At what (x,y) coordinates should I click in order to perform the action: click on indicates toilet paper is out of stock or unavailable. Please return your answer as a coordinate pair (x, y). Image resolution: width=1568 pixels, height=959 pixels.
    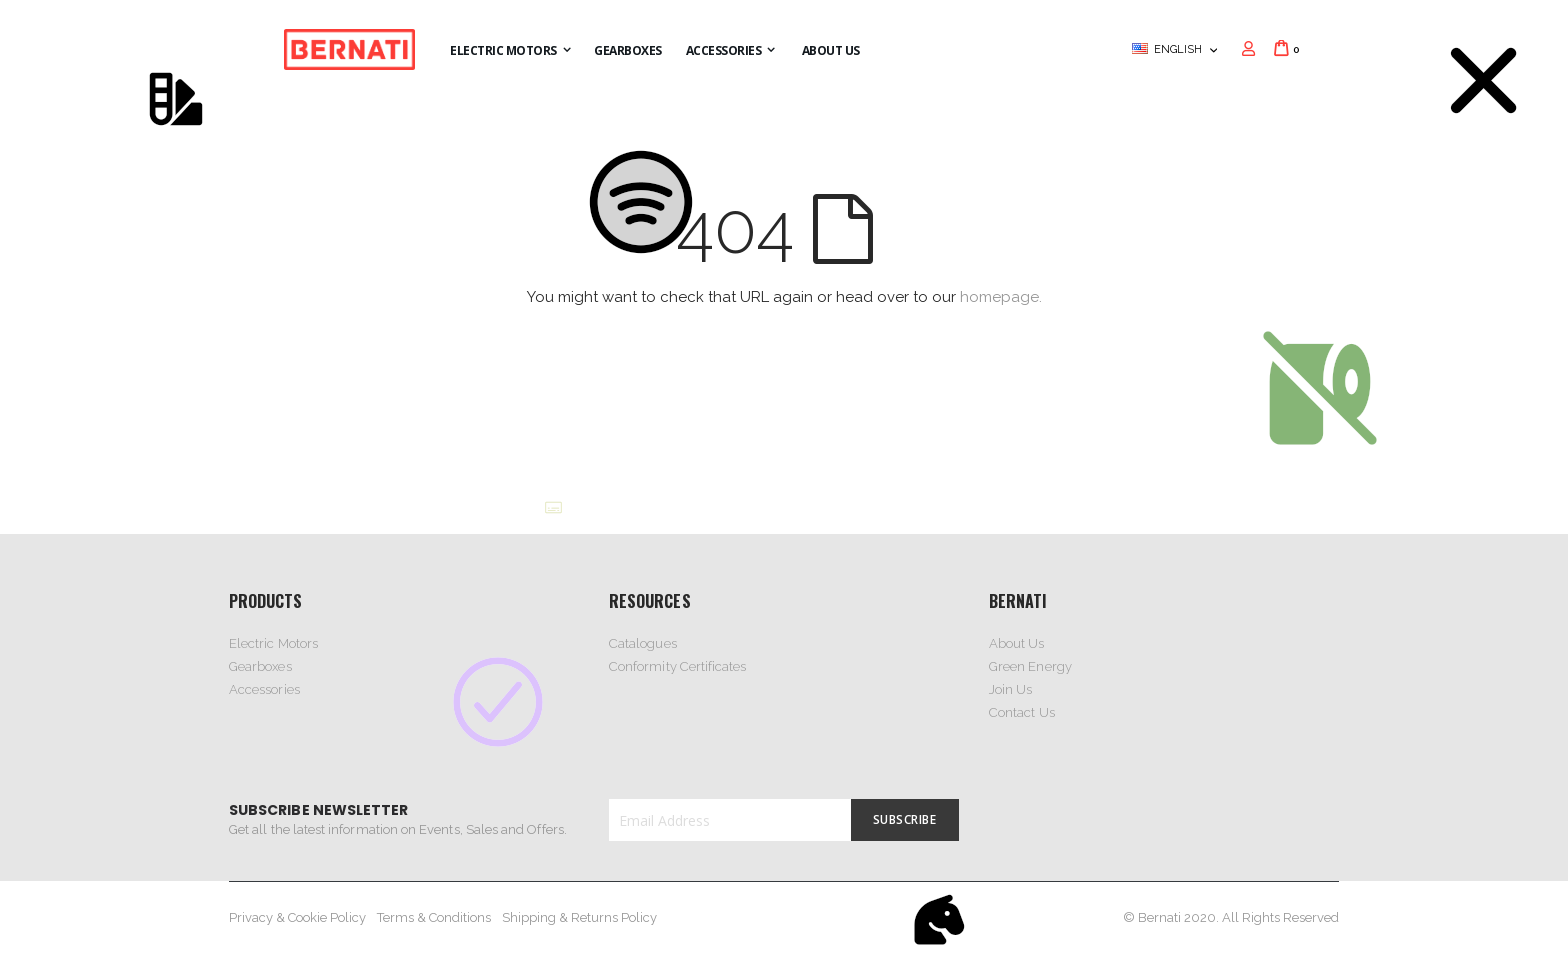
    Looking at the image, I should click on (1320, 388).